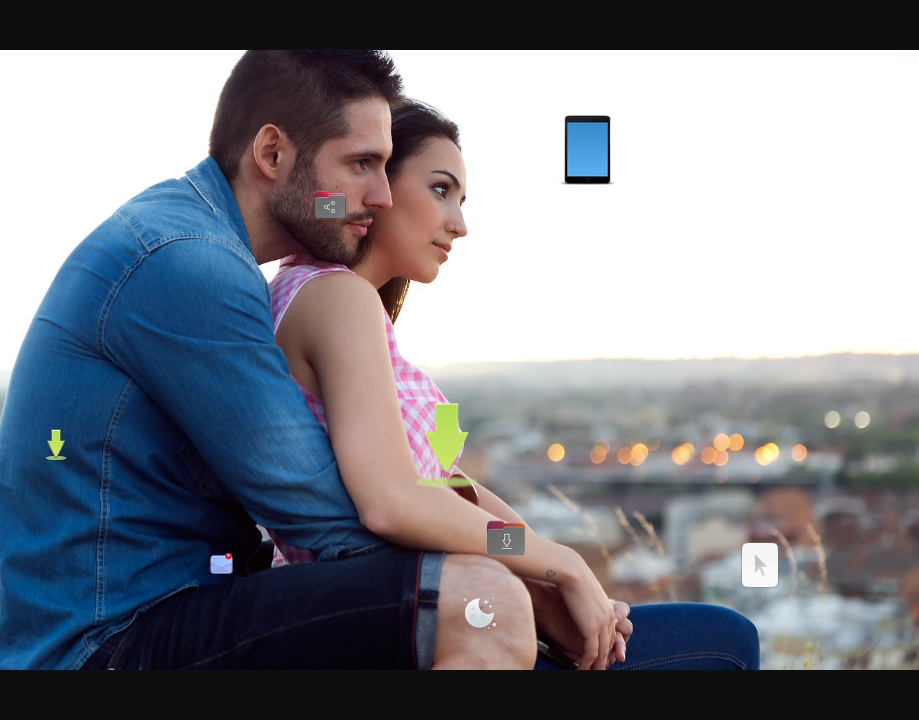 The width and height of the screenshot is (919, 720). What do you see at coordinates (446, 440) in the screenshot?
I see `save the current file or document` at bounding box center [446, 440].